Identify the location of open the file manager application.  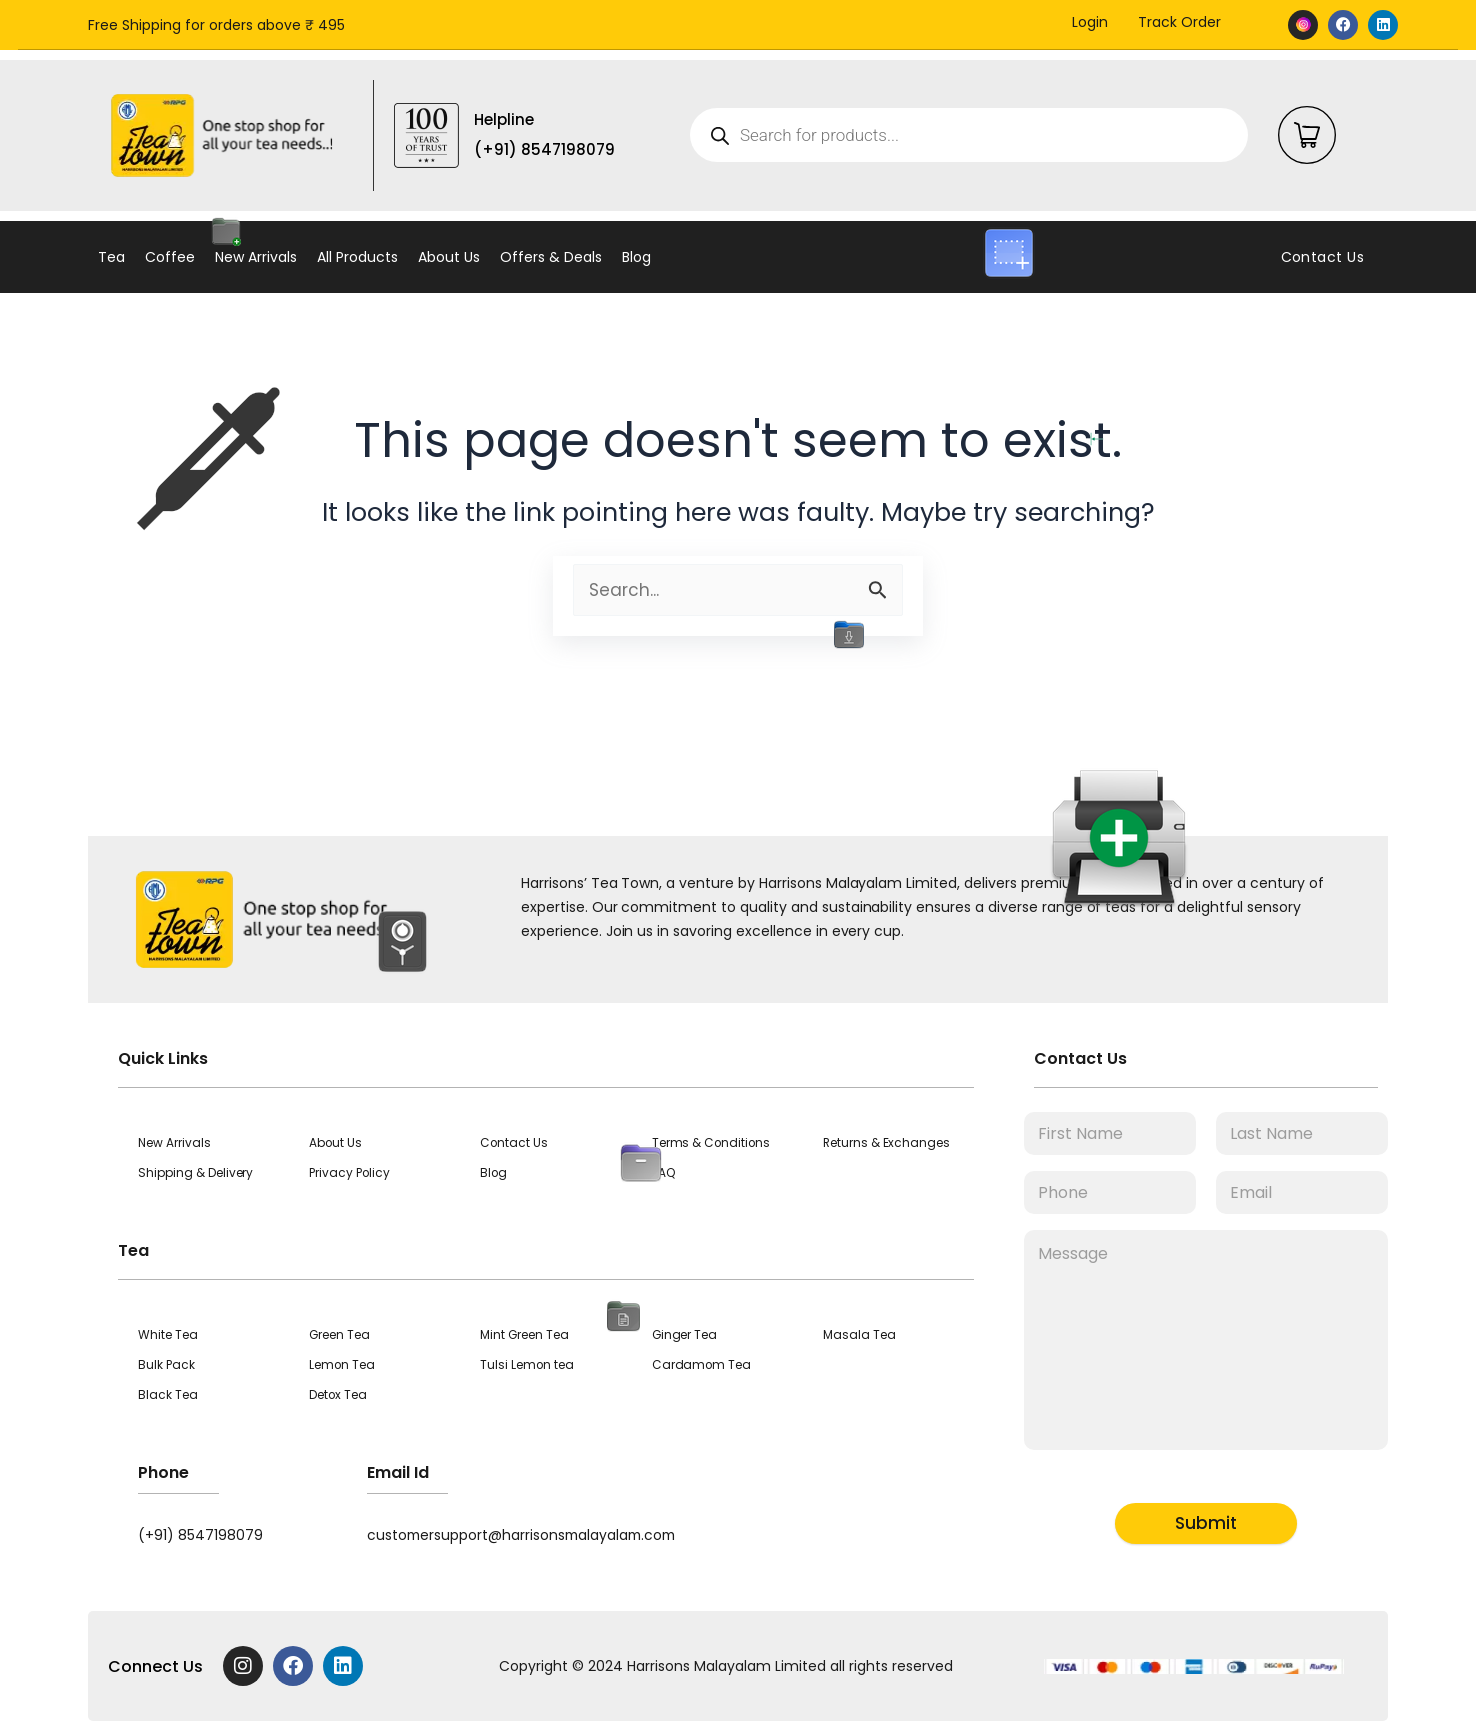
(641, 1163).